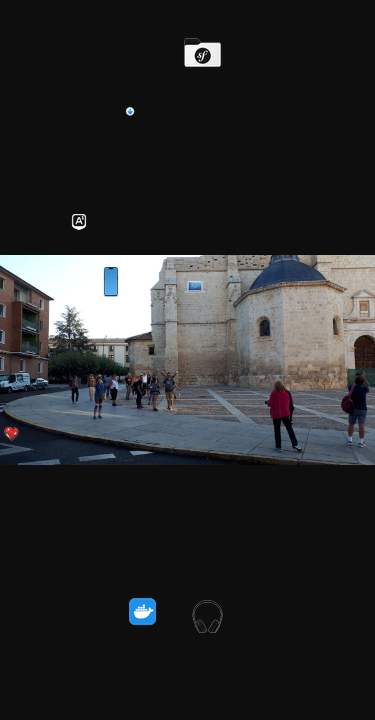  Describe the element at coordinates (202, 53) in the screenshot. I see `open symfony project folder` at that location.